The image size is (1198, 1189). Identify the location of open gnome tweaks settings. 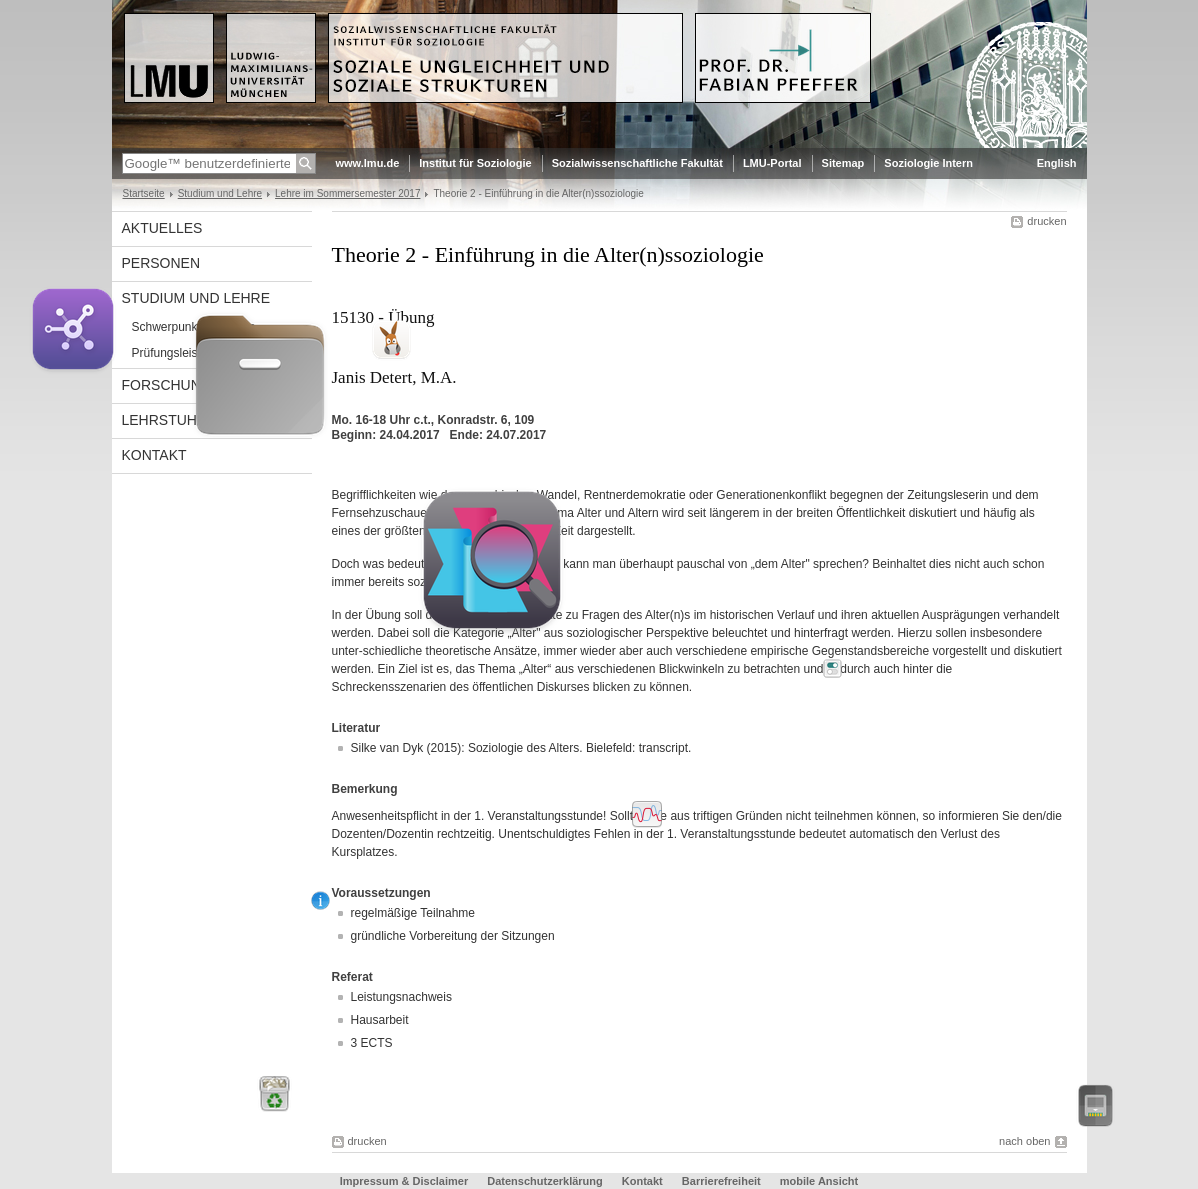
(832, 668).